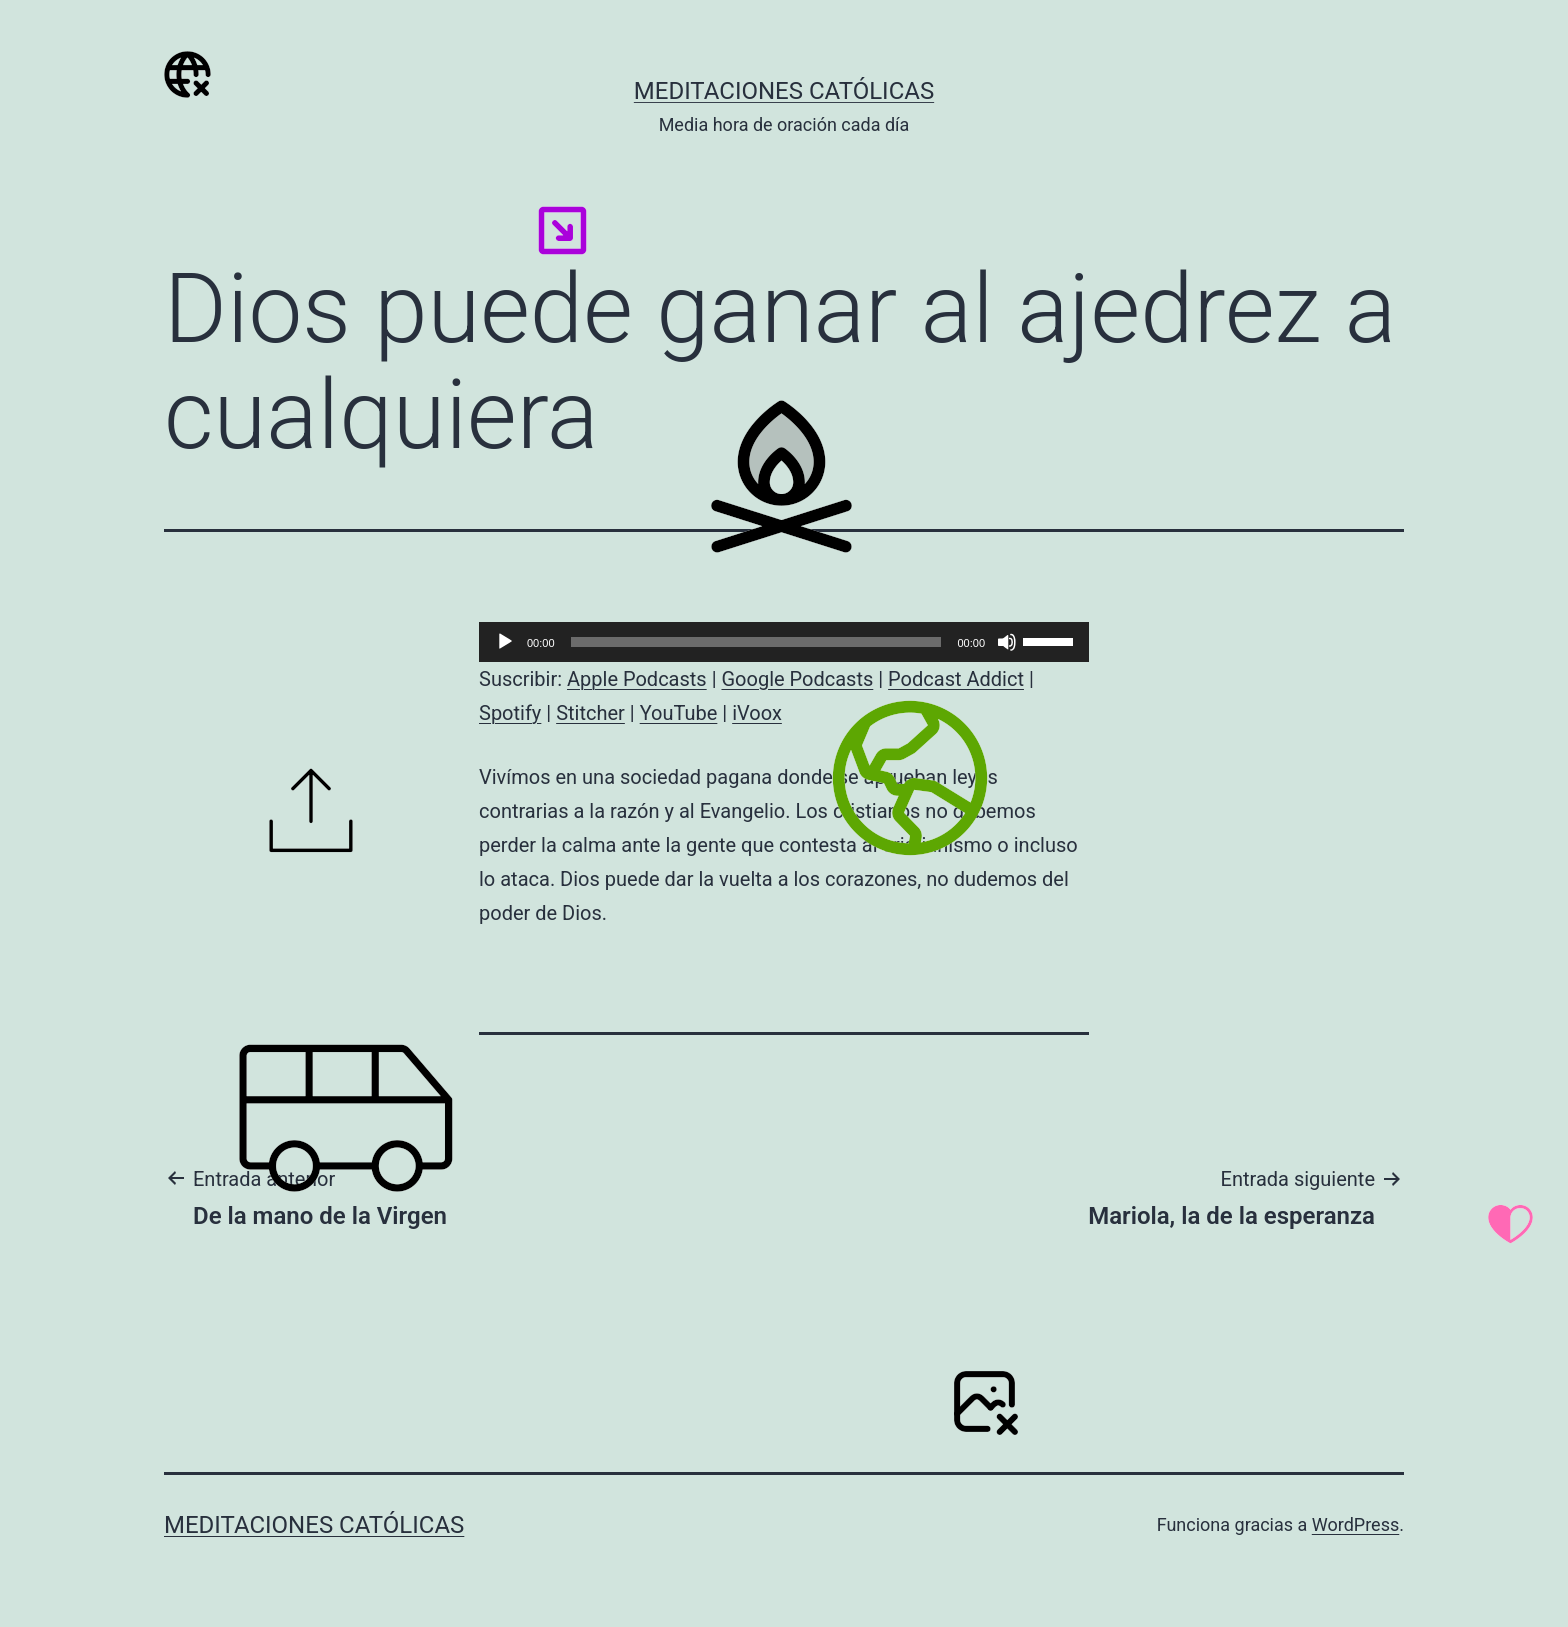 The image size is (1568, 1627). Describe the element at coordinates (781, 476) in the screenshot. I see `access camping or outdoor activity features` at that location.